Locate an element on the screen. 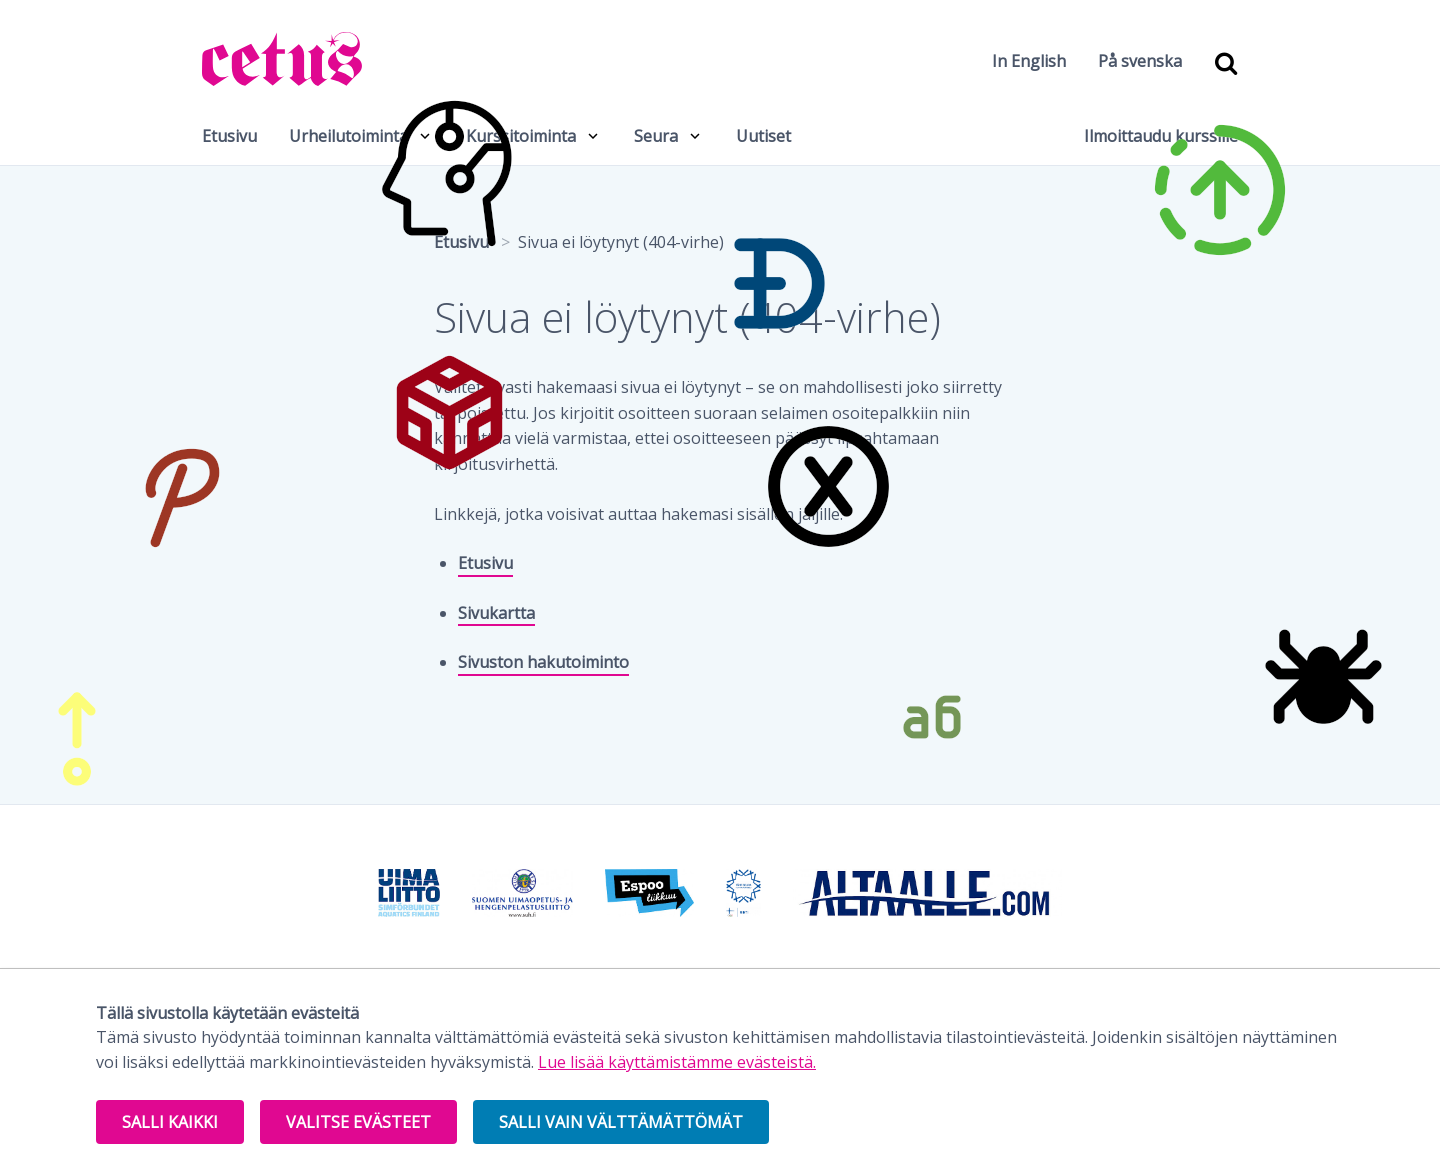  view dogecoin balance or wallet is located at coordinates (779, 283).